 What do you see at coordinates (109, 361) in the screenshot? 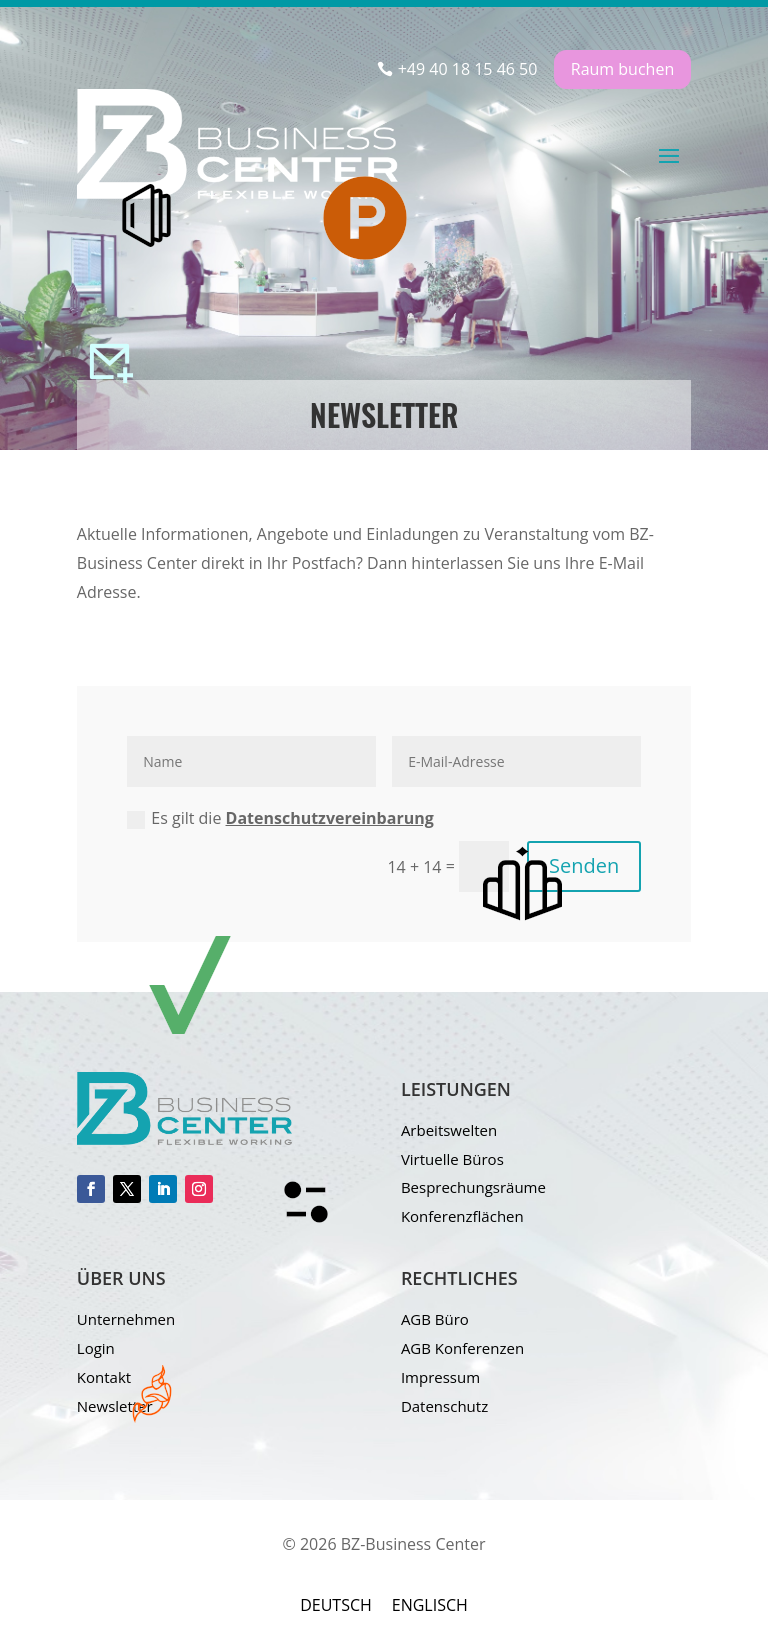
I see `compose a new email` at bounding box center [109, 361].